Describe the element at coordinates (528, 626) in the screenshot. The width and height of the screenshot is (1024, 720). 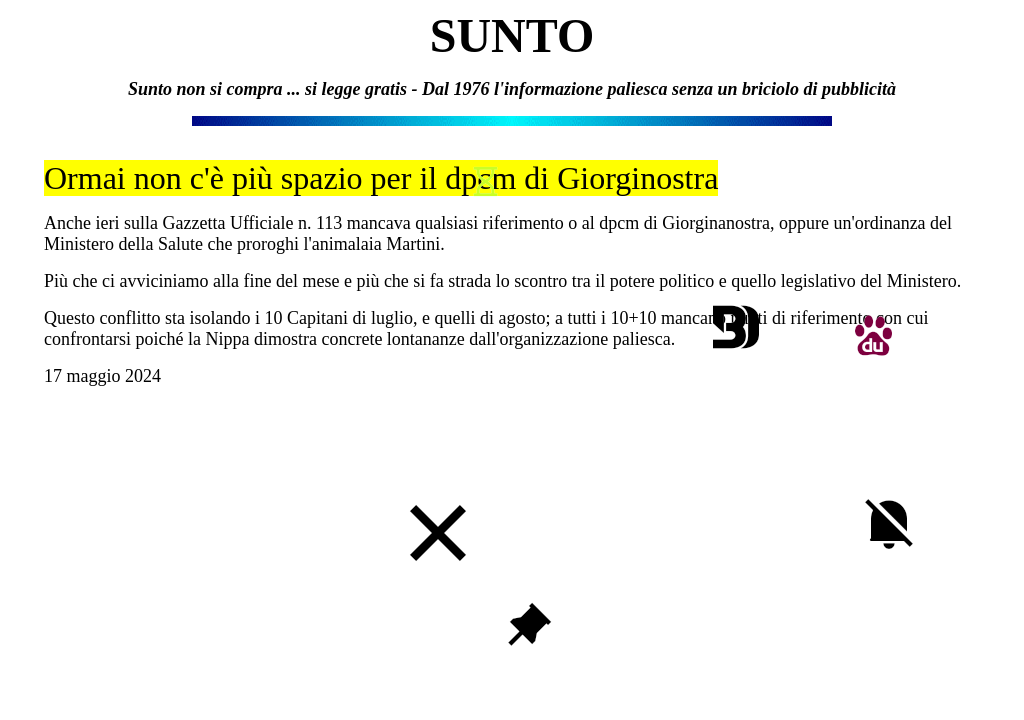
I see `pin an item to keep it visible` at that location.